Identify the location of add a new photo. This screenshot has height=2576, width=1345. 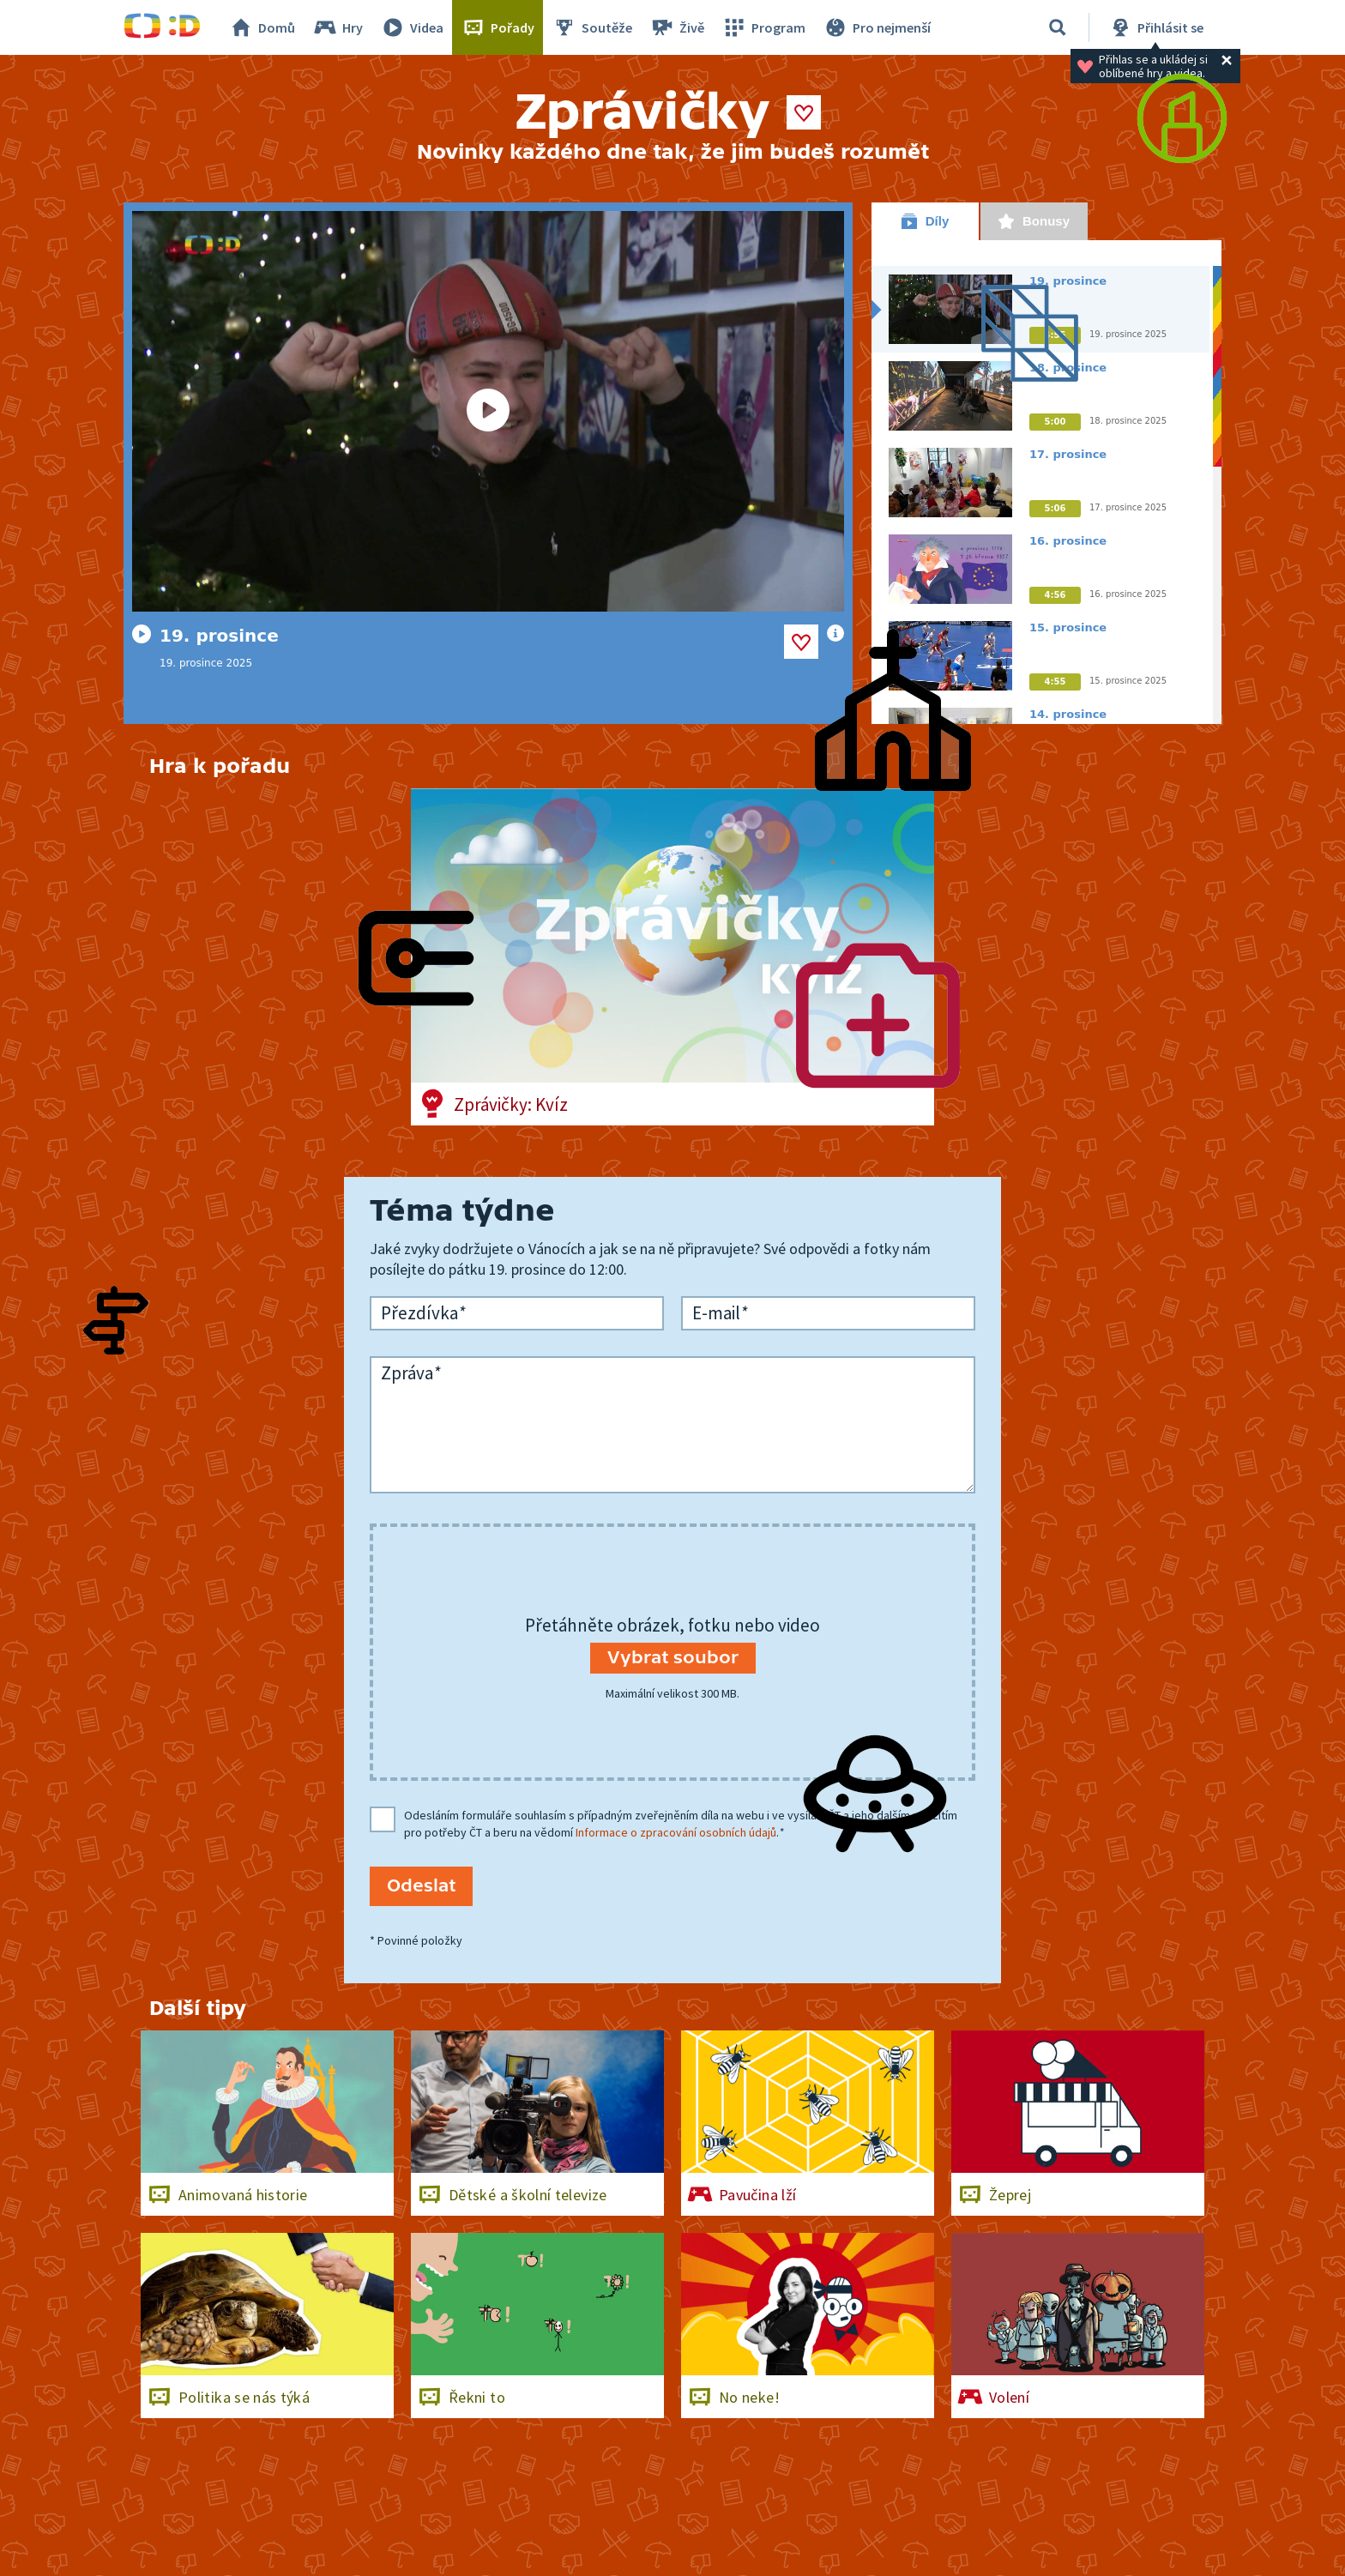
(878, 1018).